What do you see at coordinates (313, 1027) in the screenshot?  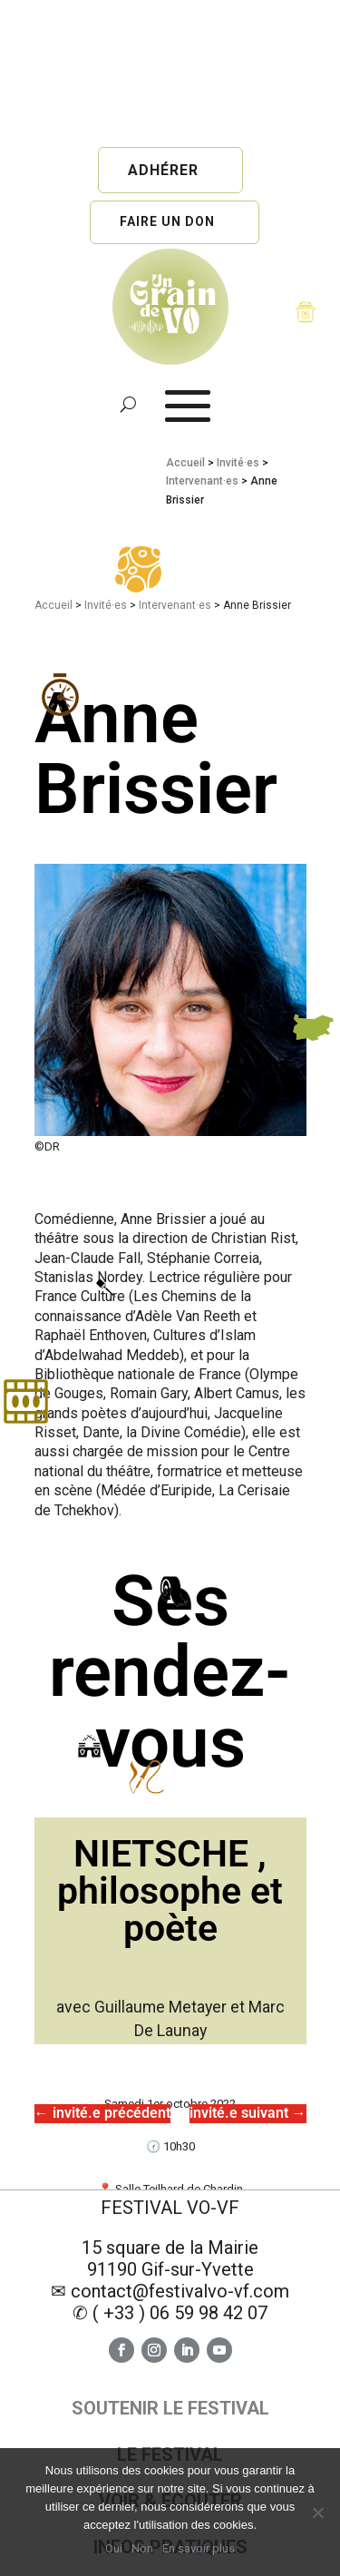 I see `select bulgaria as your country or region` at bounding box center [313, 1027].